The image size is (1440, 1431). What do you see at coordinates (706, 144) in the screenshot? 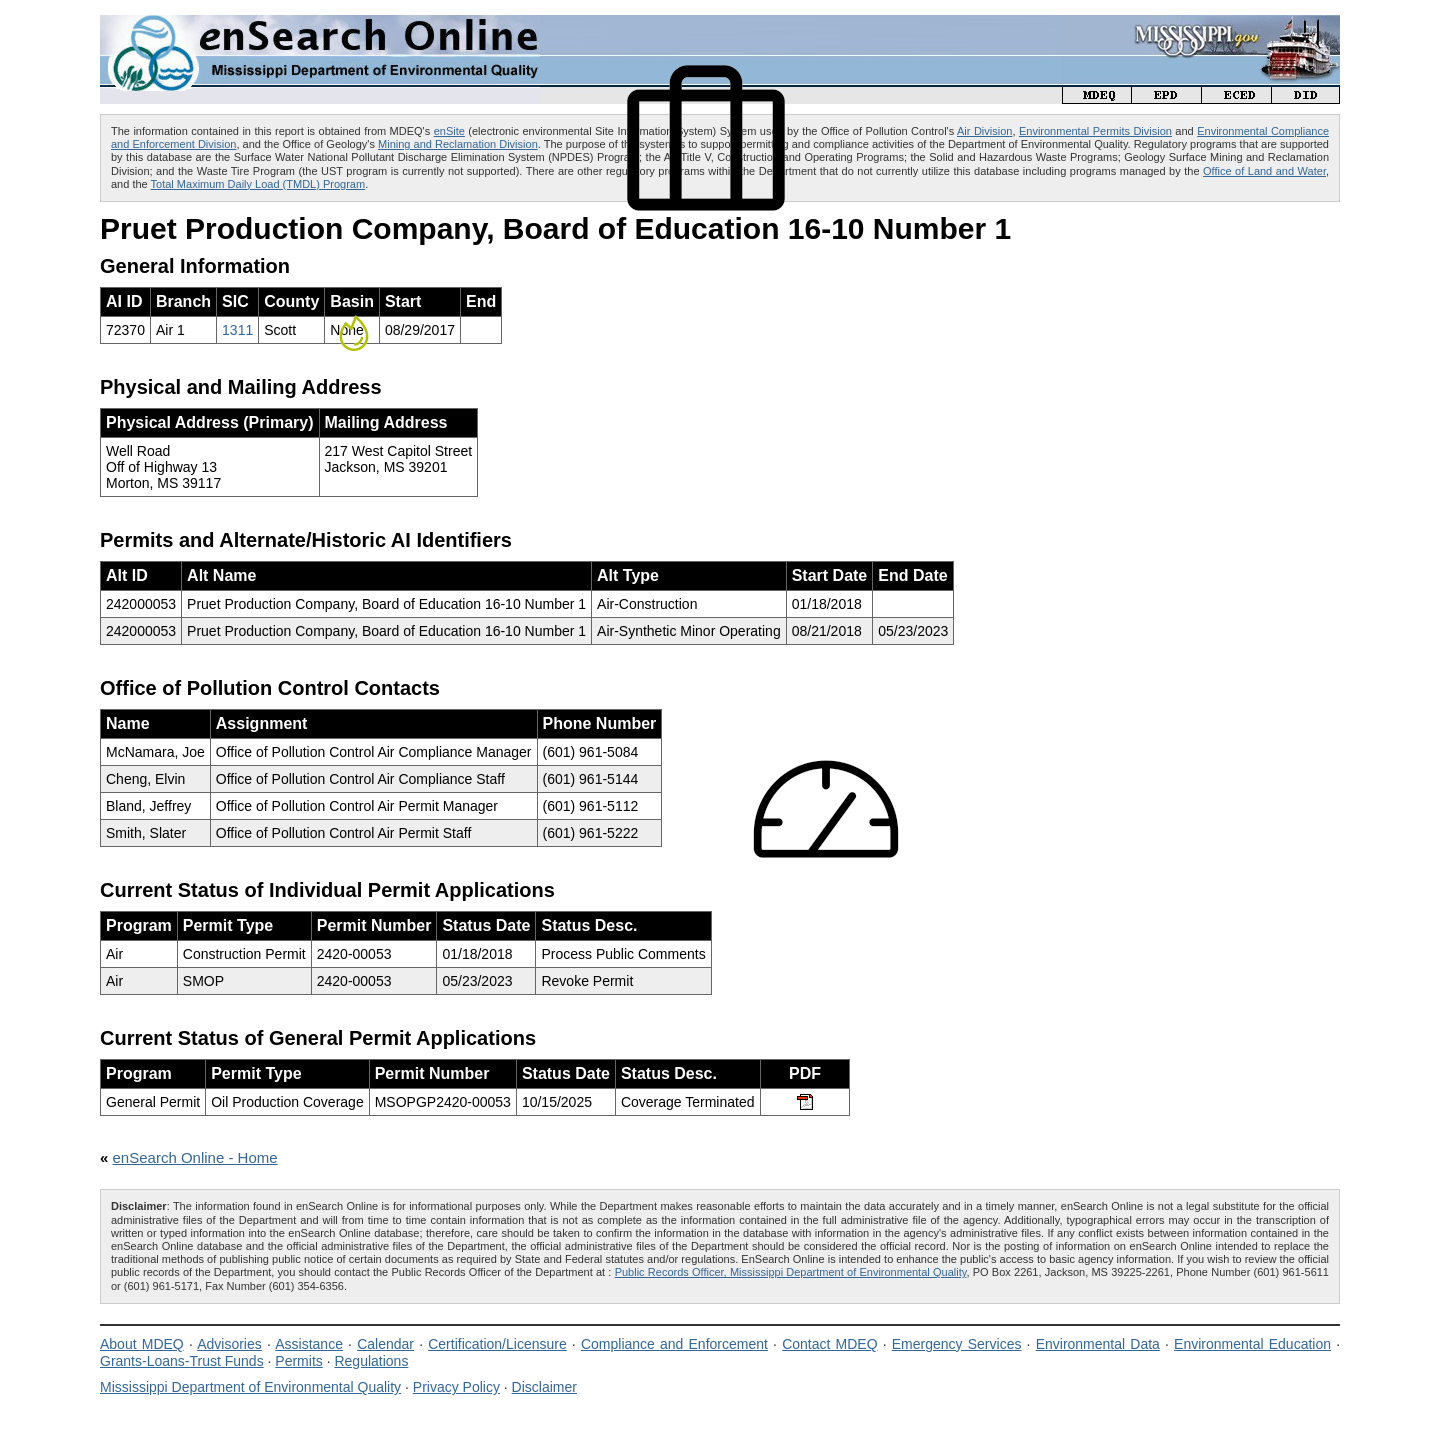
I see `access travel or trip planning features` at bounding box center [706, 144].